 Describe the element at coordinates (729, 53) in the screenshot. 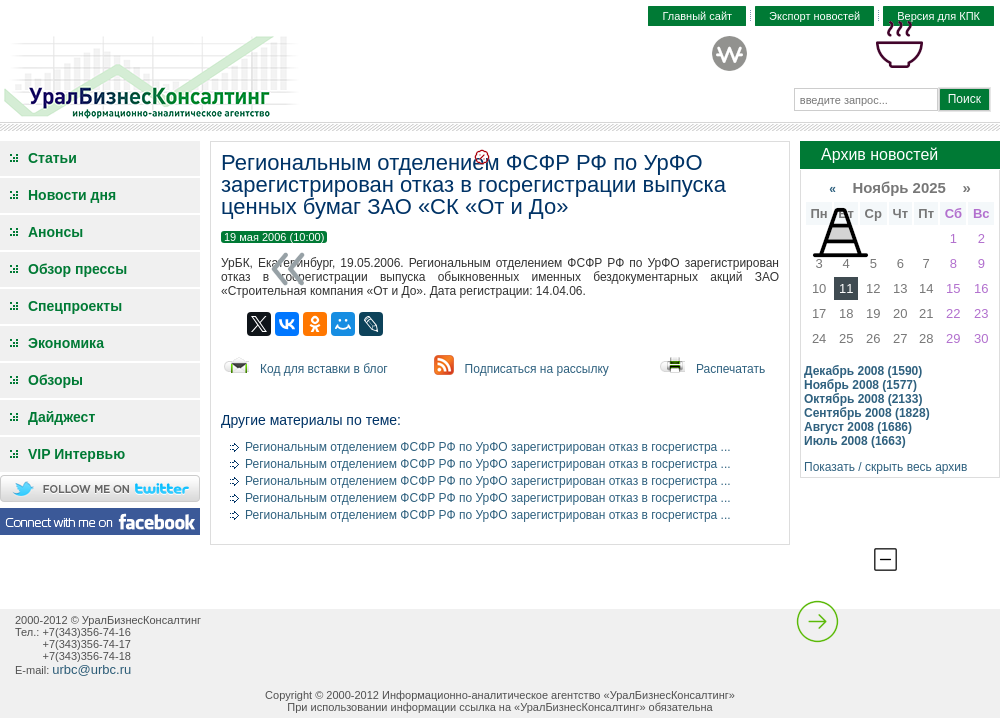

I see `select Korean won as currency` at that location.